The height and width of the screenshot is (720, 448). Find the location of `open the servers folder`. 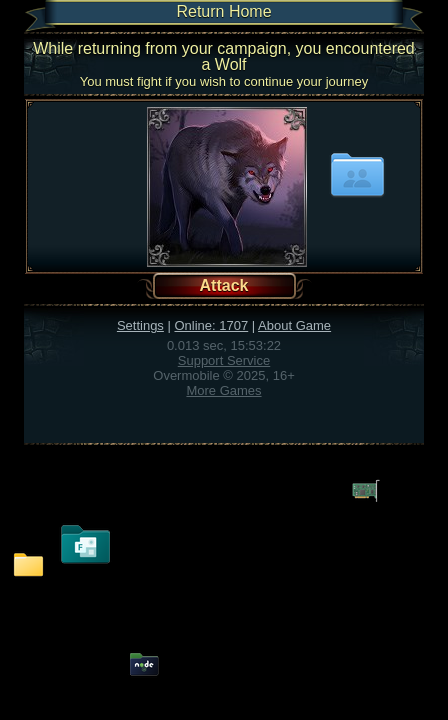

open the servers folder is located at coordinates (357, 174).